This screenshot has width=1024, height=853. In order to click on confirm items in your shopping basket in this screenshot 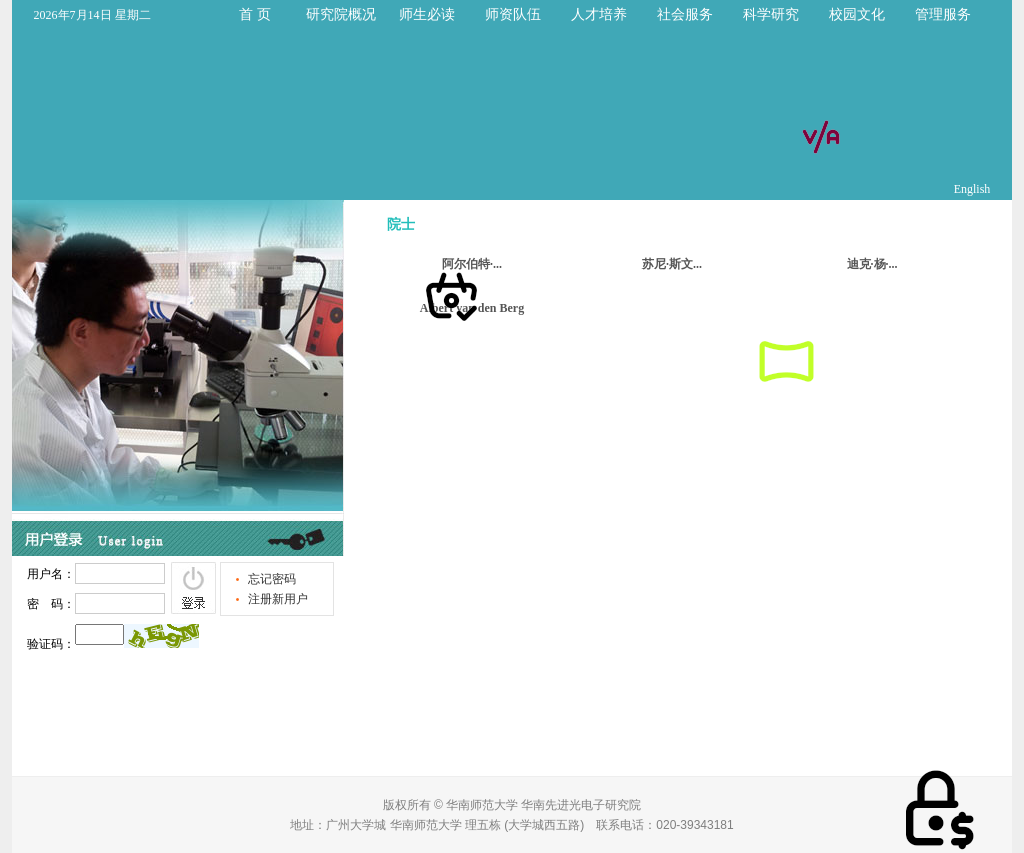, I will do `click(451, 295)`.